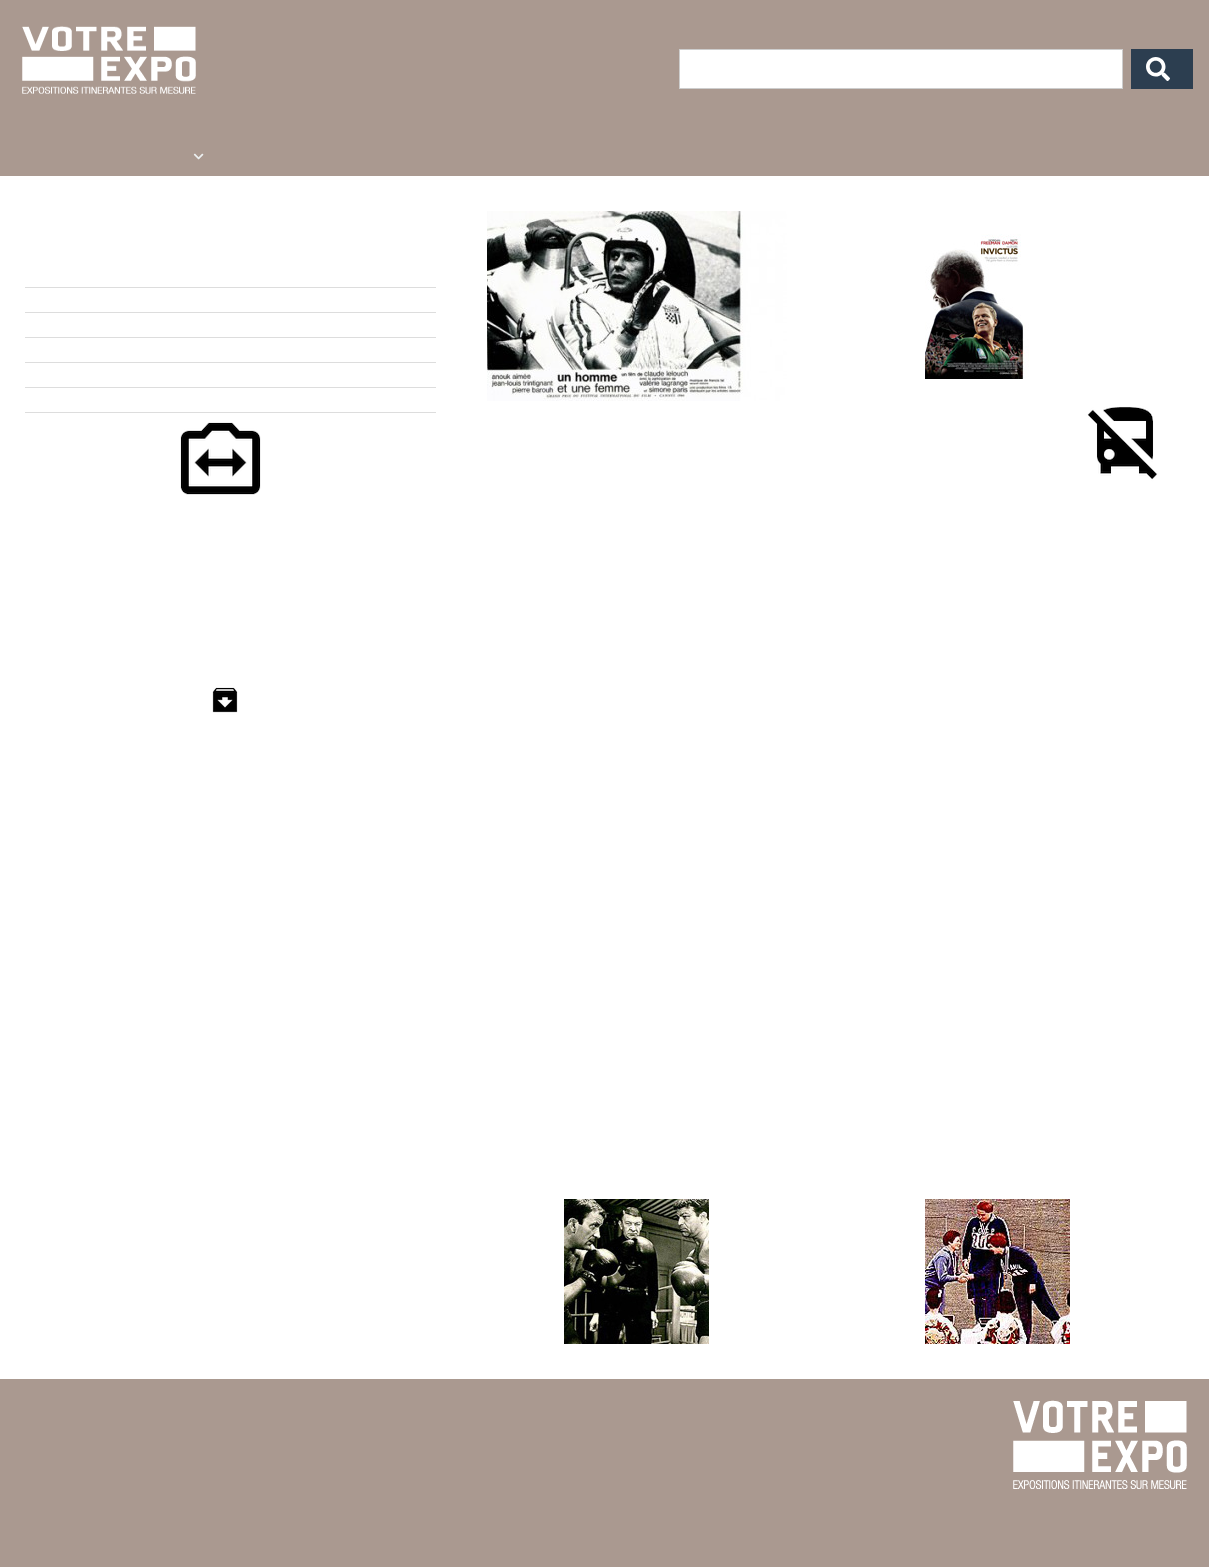 Image resolution: width=1209 pixels, height=1567 pixels. I want to click on archive selected items, so click(225, 700).